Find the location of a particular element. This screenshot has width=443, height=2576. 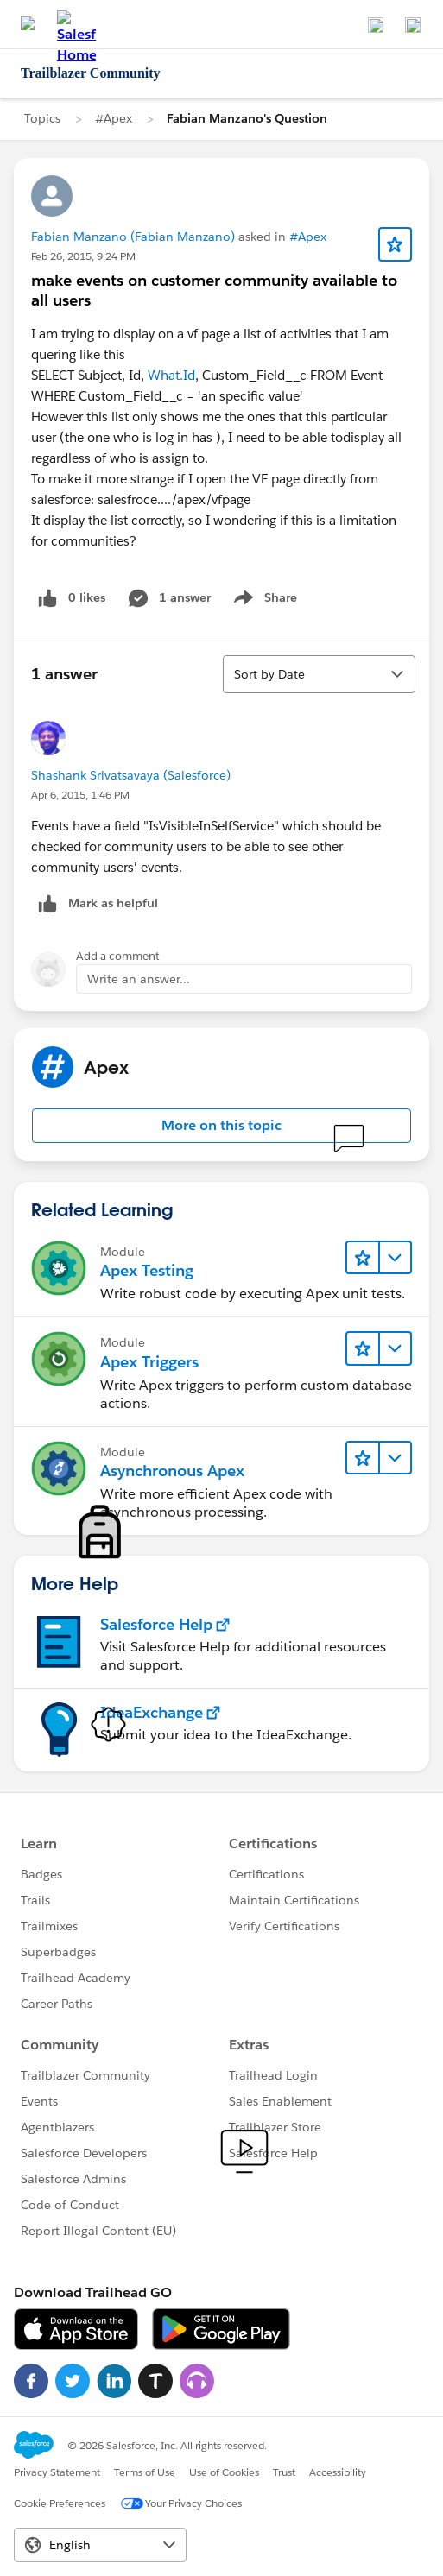

play video on display is located at coordinates (244, 2150).